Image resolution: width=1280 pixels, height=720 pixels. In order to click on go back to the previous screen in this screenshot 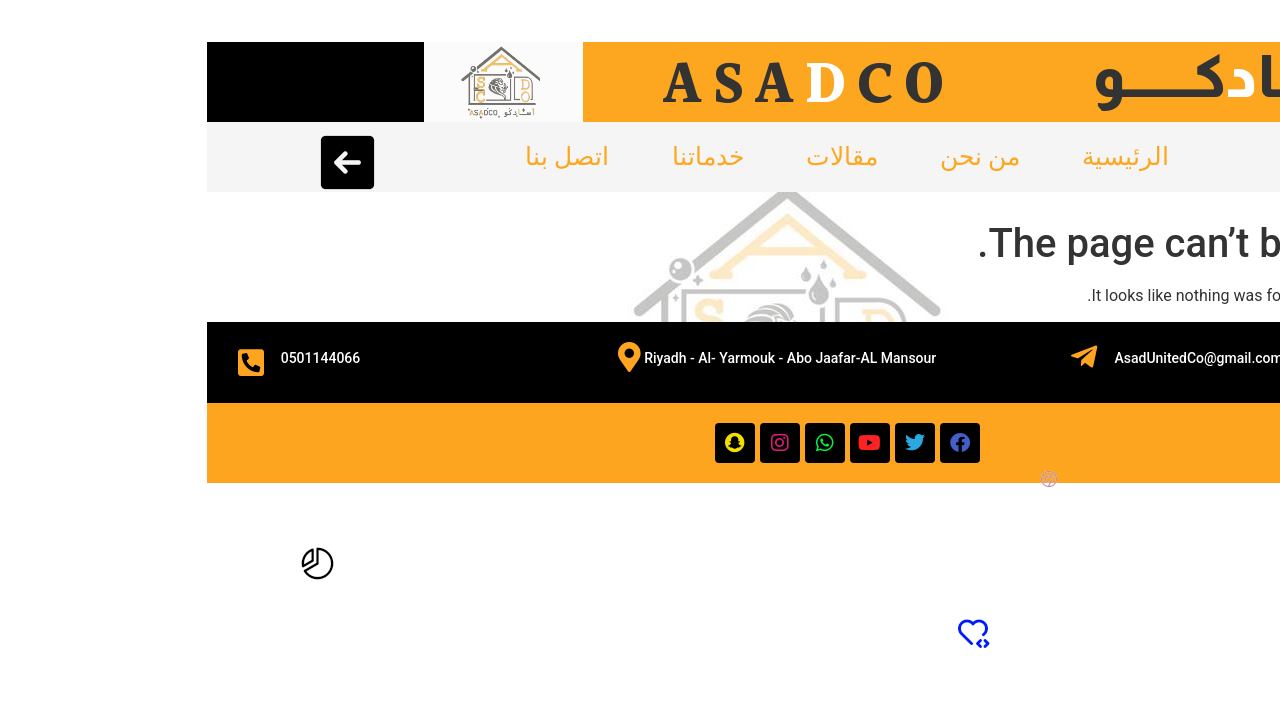, I will do `click(347, 162)`.